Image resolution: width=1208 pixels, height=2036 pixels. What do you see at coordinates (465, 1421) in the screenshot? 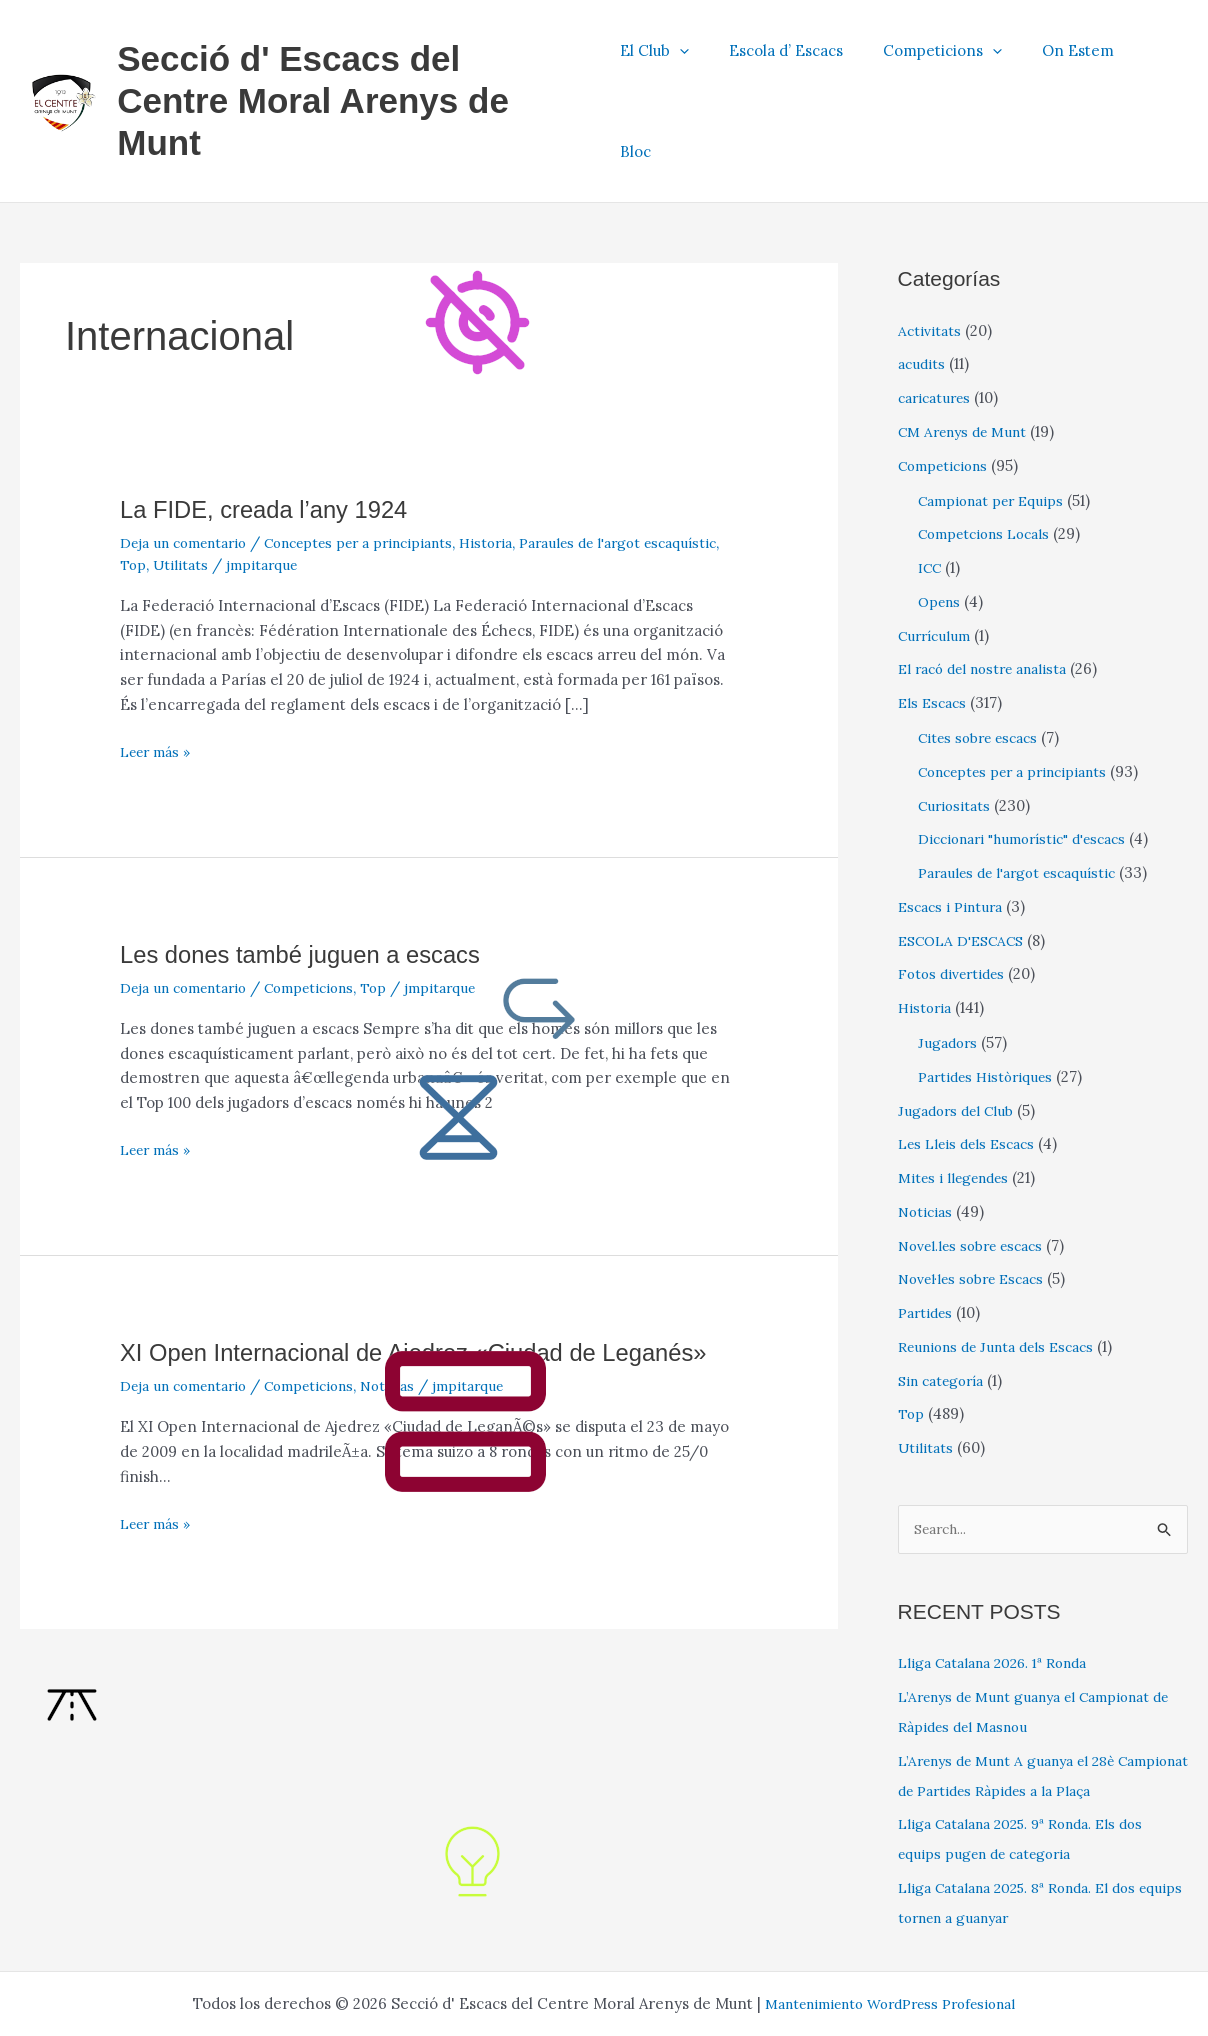
I see `switch to row layout view` at bounding box center [465, 1421].